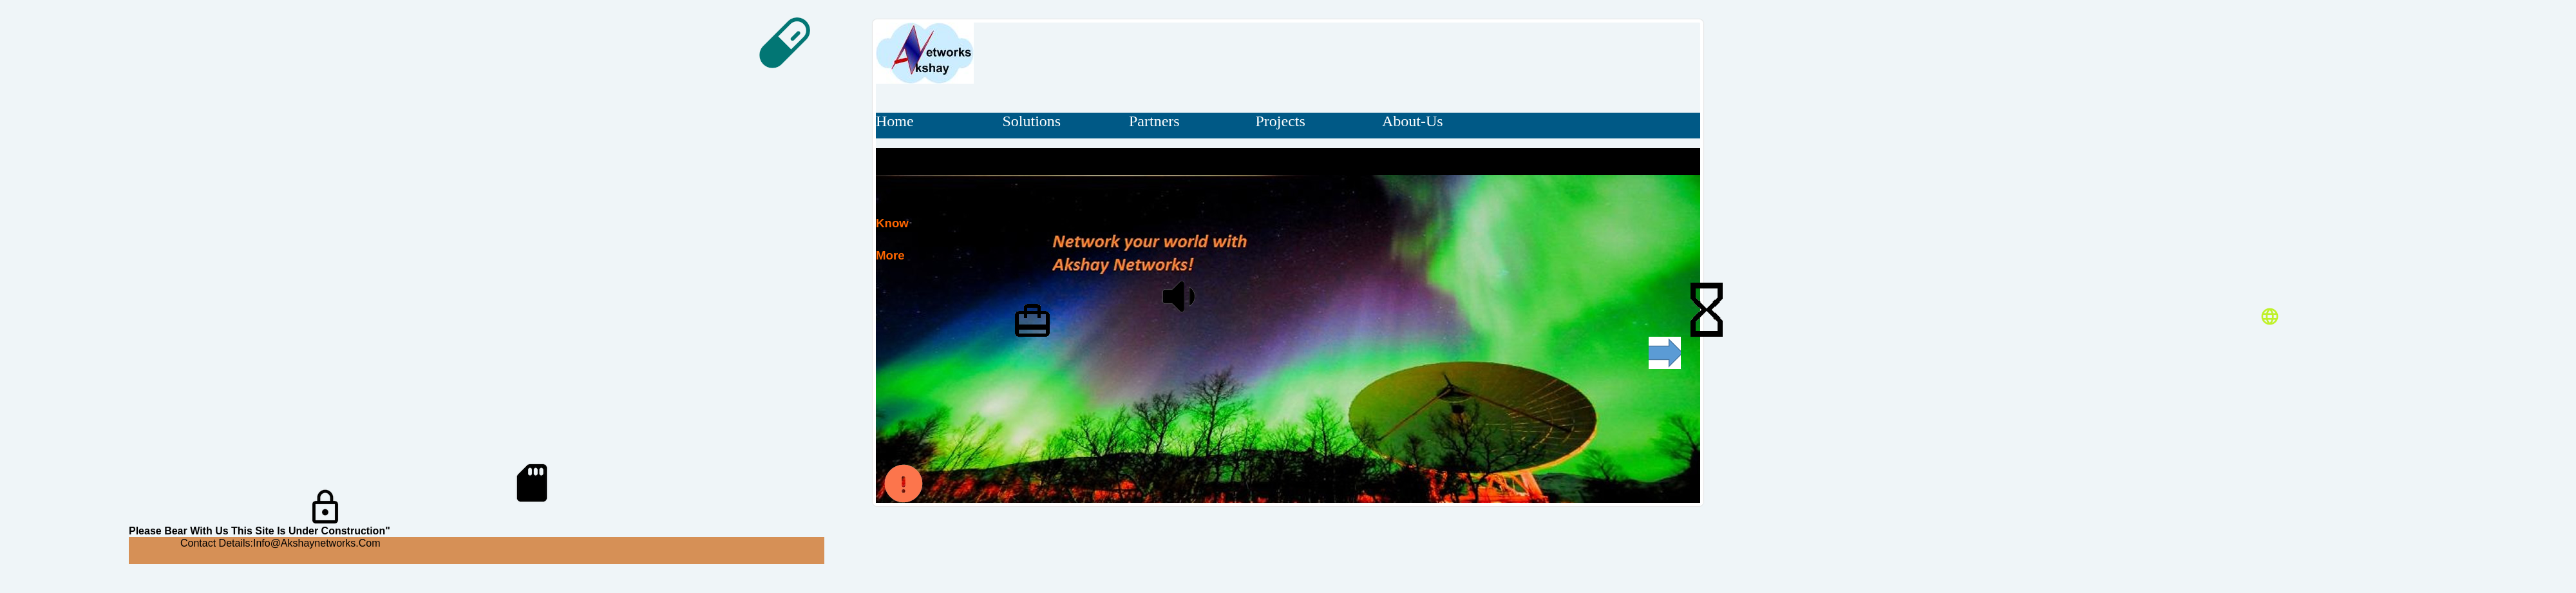  I want to click on decrease audio volume, so click(1179, 296).